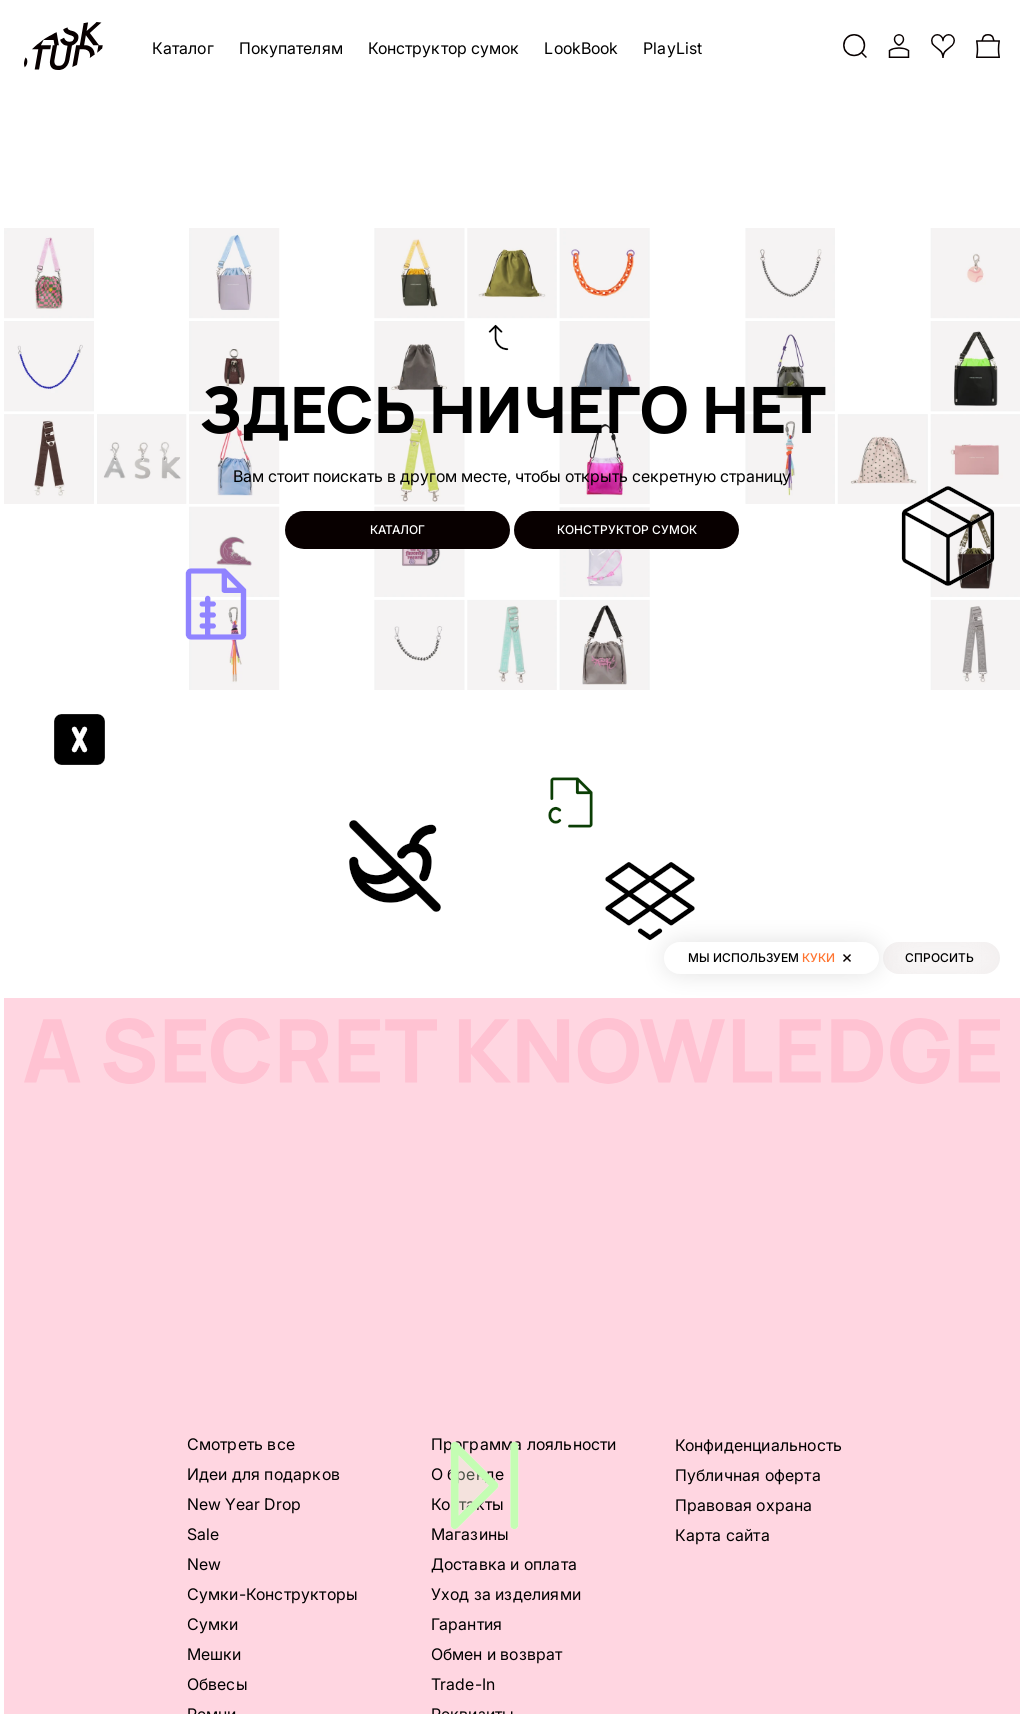 The height and width of the screenshot is (1714, 1024). Describe the element at coordinates (79, 739) in the screenshot. I see `close or dismiss a window` at that location.